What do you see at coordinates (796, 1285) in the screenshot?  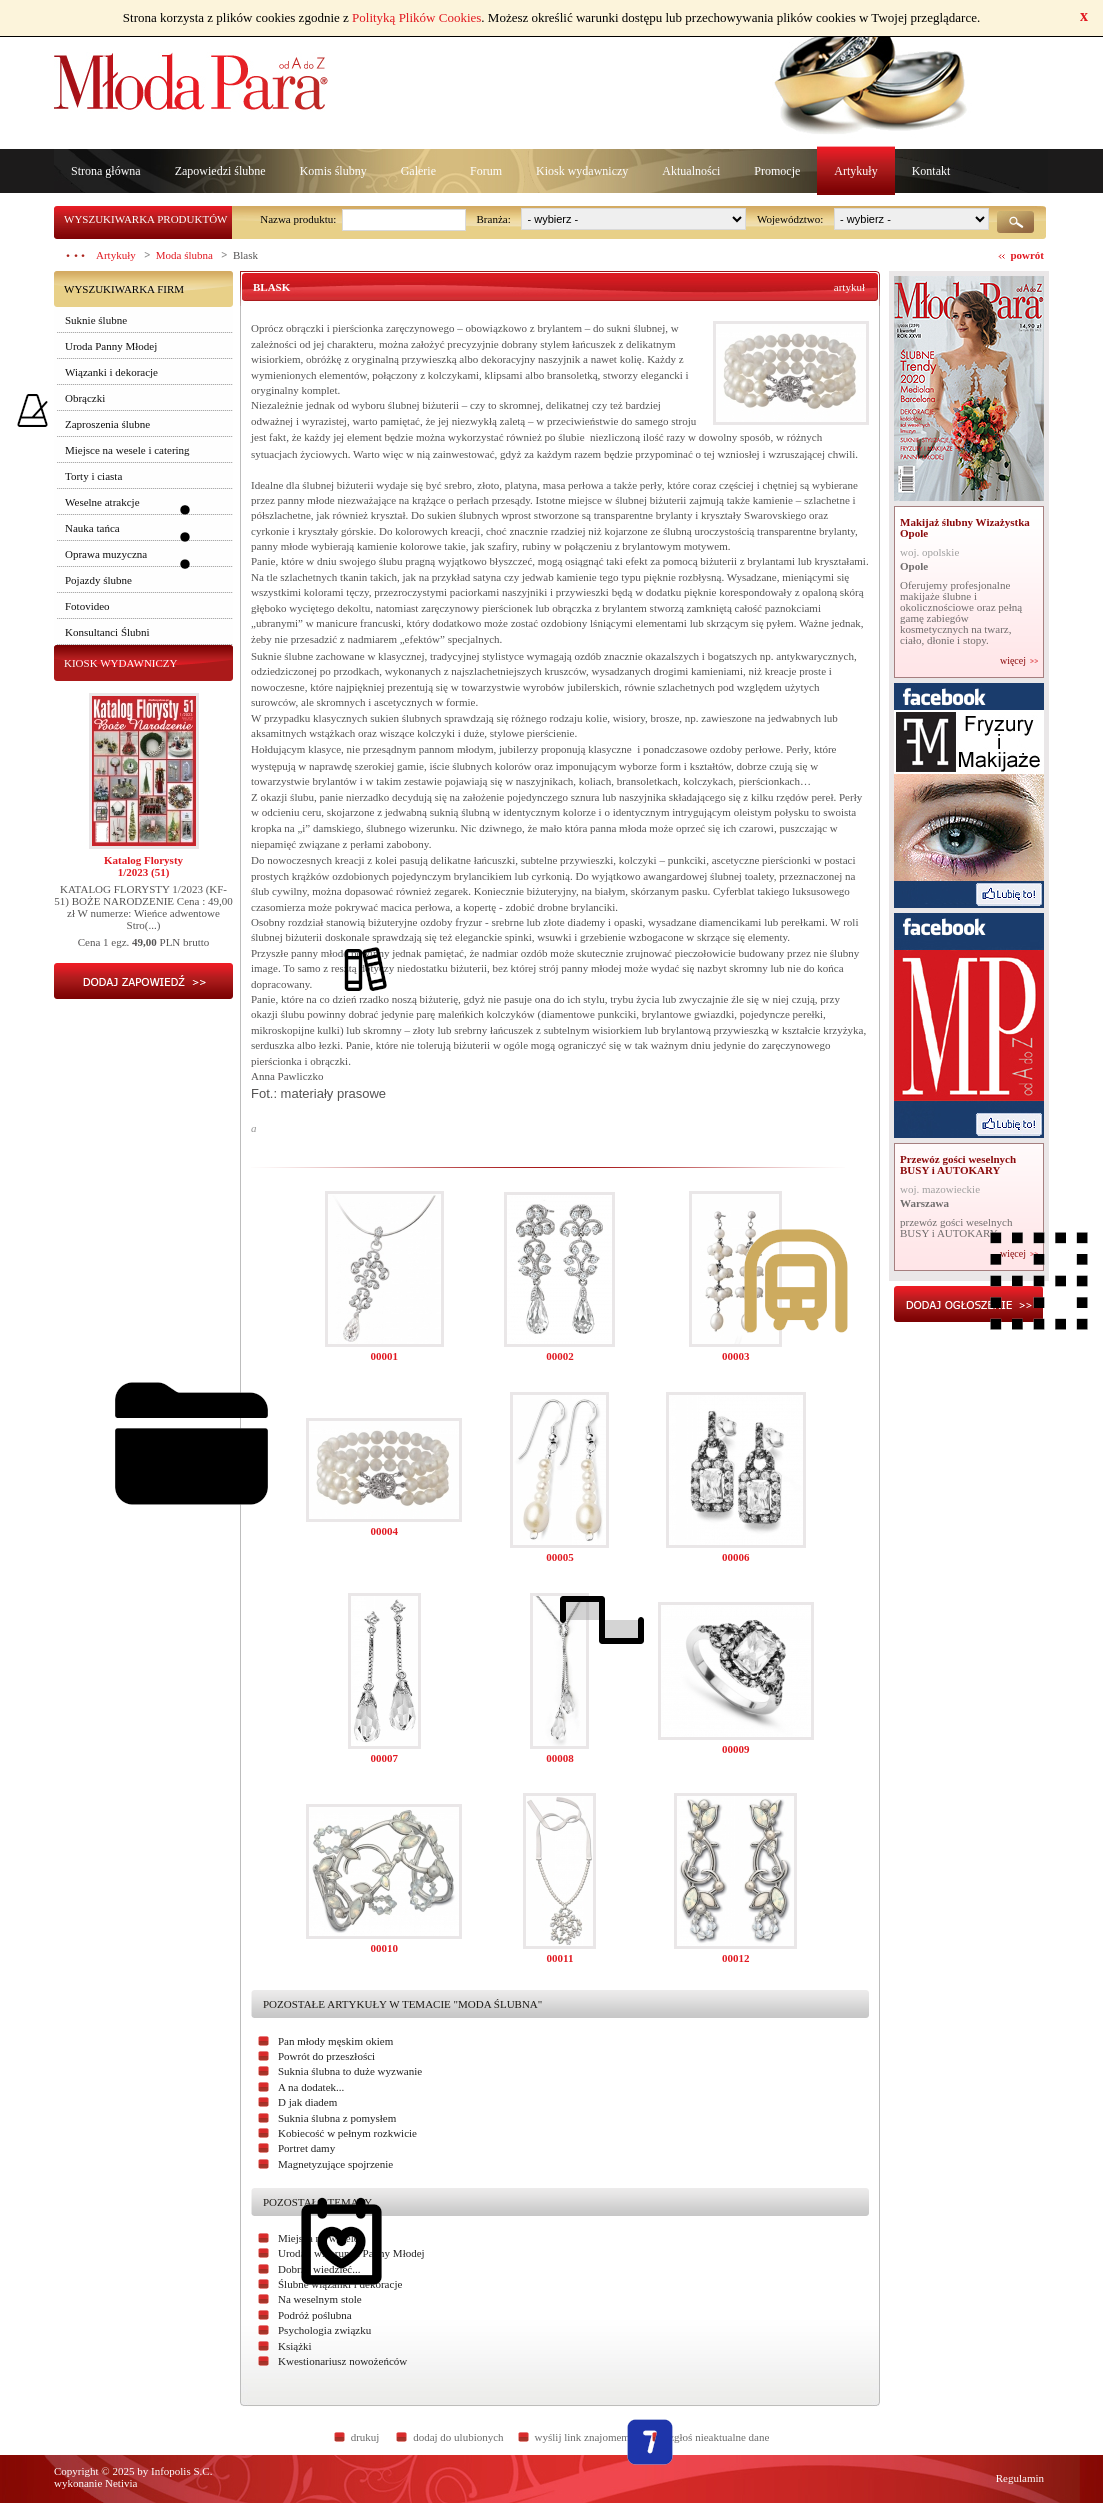 I see `view subway or metro transit options` at bounding box center [796, 1285].